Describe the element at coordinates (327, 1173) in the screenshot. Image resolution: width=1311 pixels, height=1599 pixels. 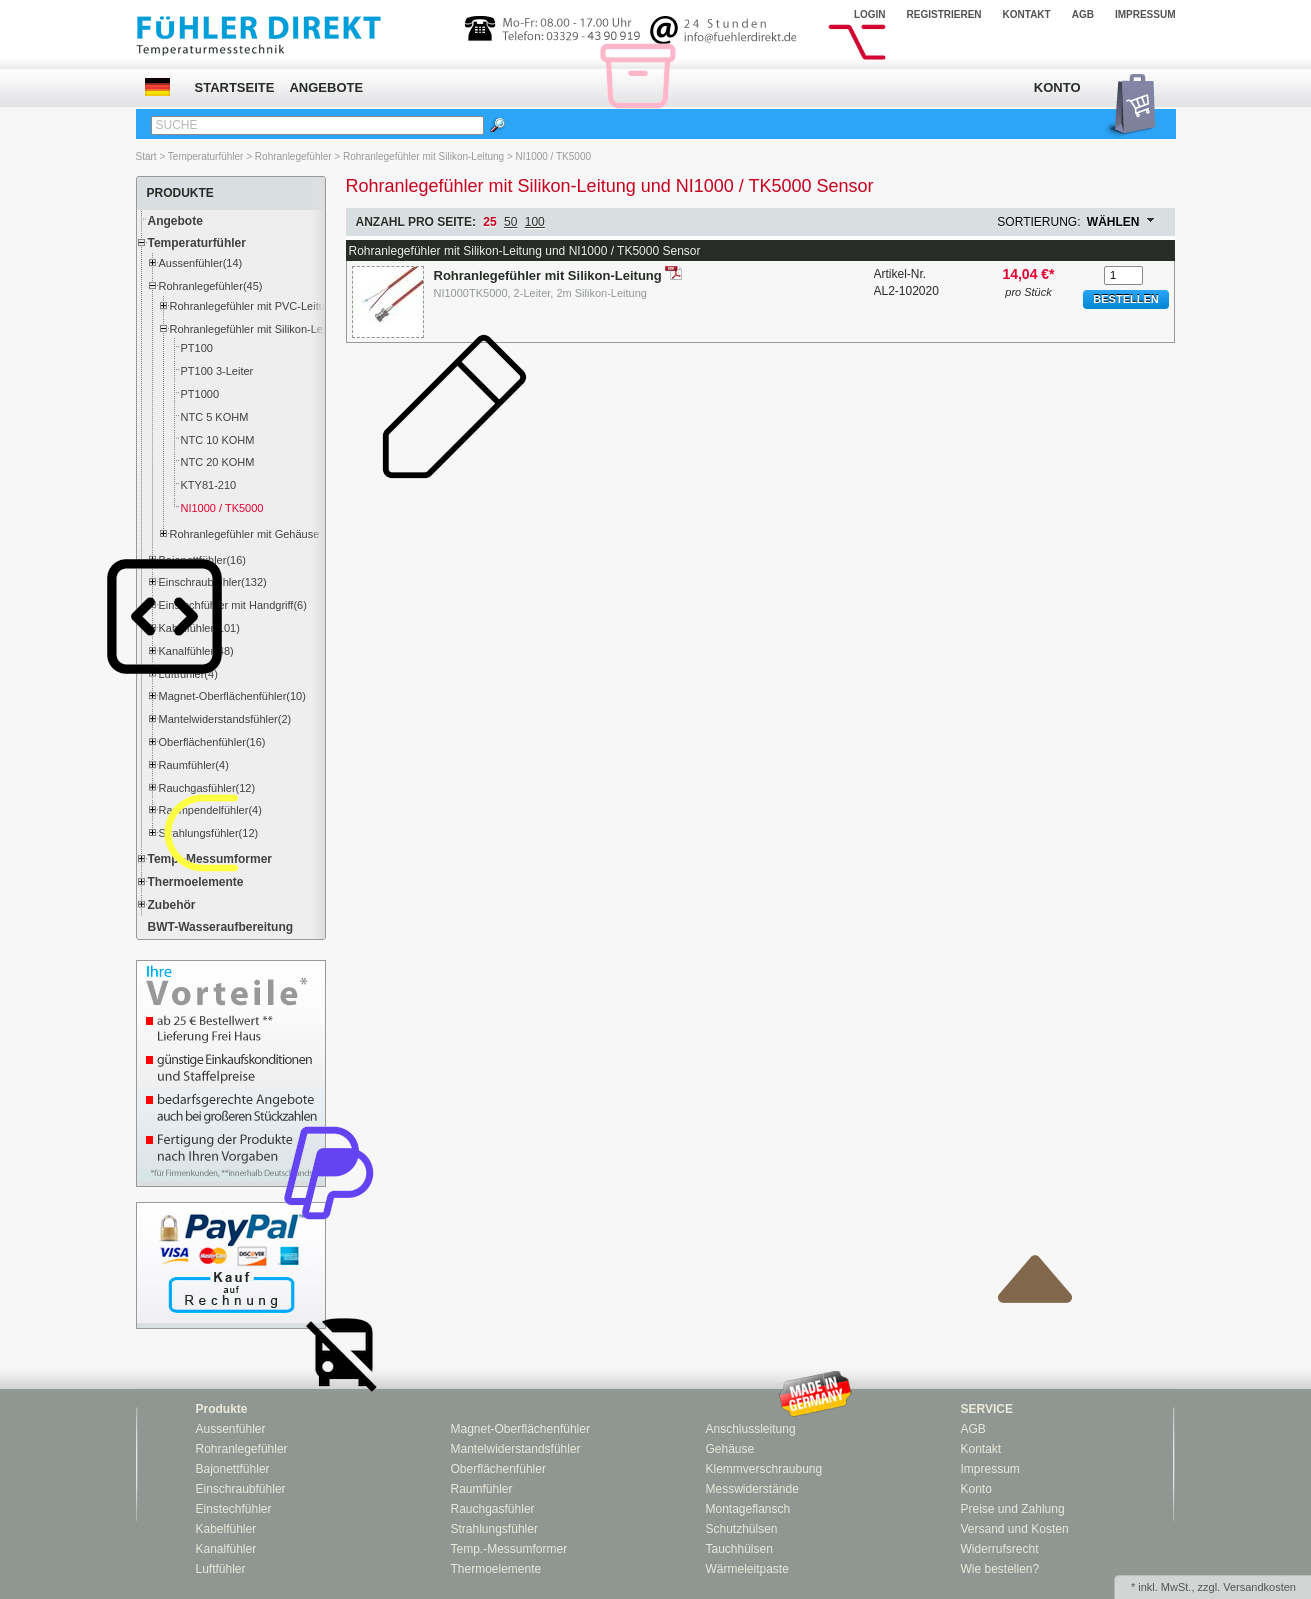
I see `pay with PayPal` at that location.